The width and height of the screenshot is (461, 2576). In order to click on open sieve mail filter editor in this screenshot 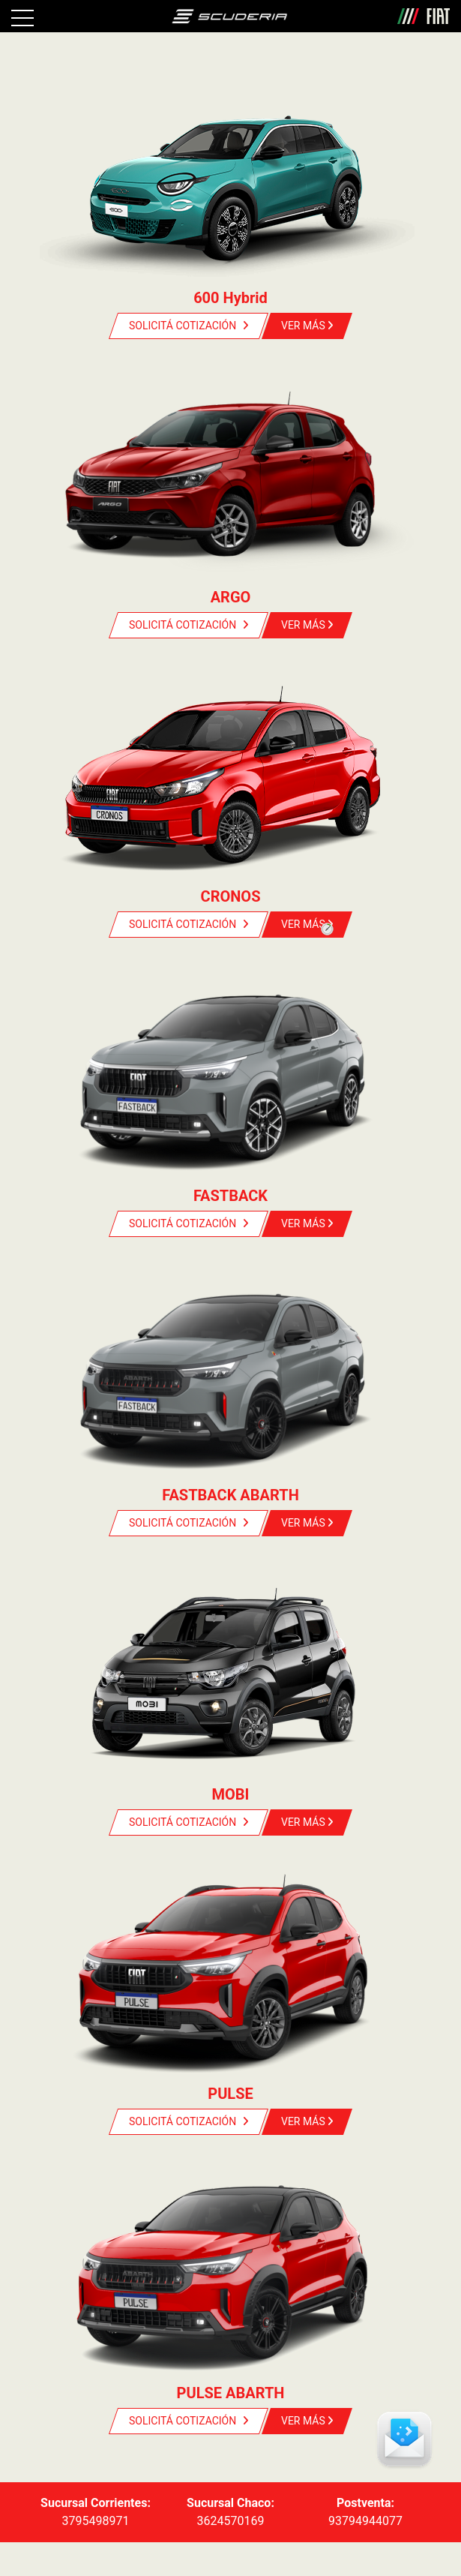, I will do `click(404, 2439)`.